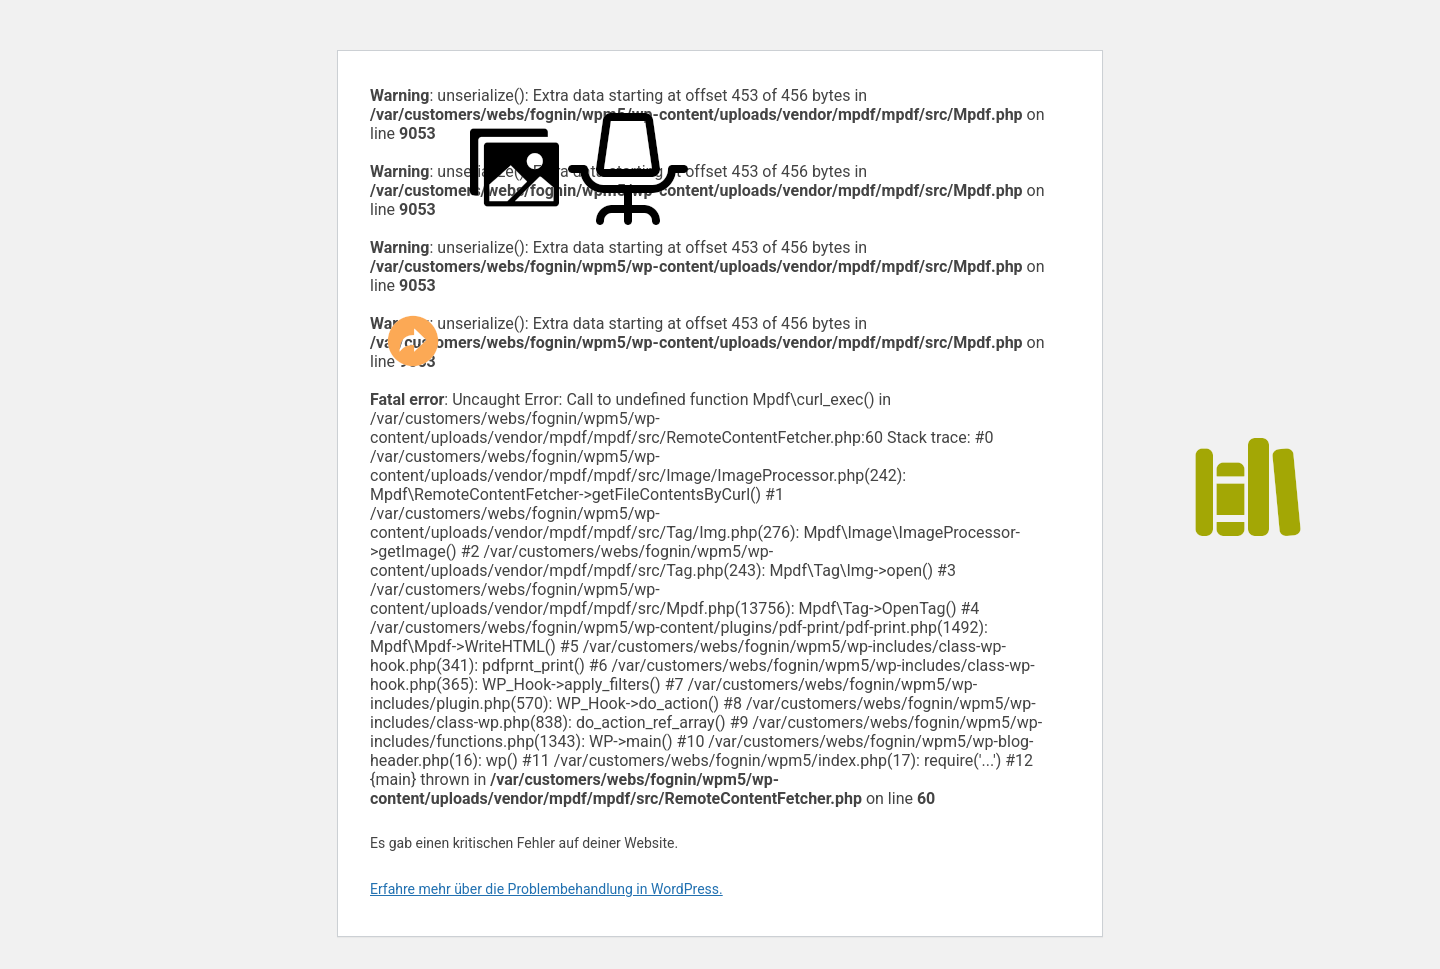  Describe the element at coordinates (628, 169) in the screenshot. I see `access workspace or office settings` at that location.